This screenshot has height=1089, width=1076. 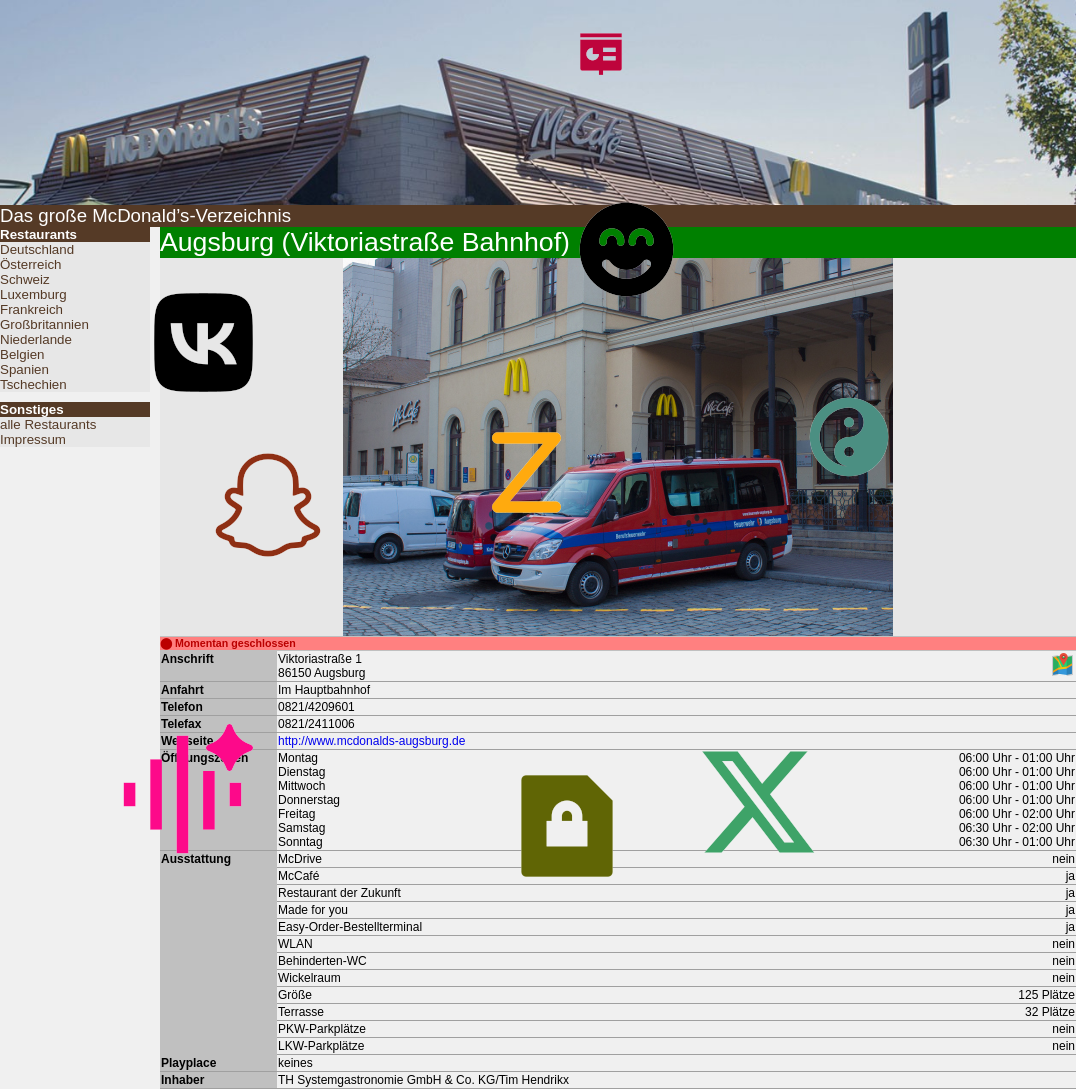 What do you see at coordinates (758, 802) in the screenshot?
I see `share to X (formerly Twitter)` at bounding box center [758, 802].